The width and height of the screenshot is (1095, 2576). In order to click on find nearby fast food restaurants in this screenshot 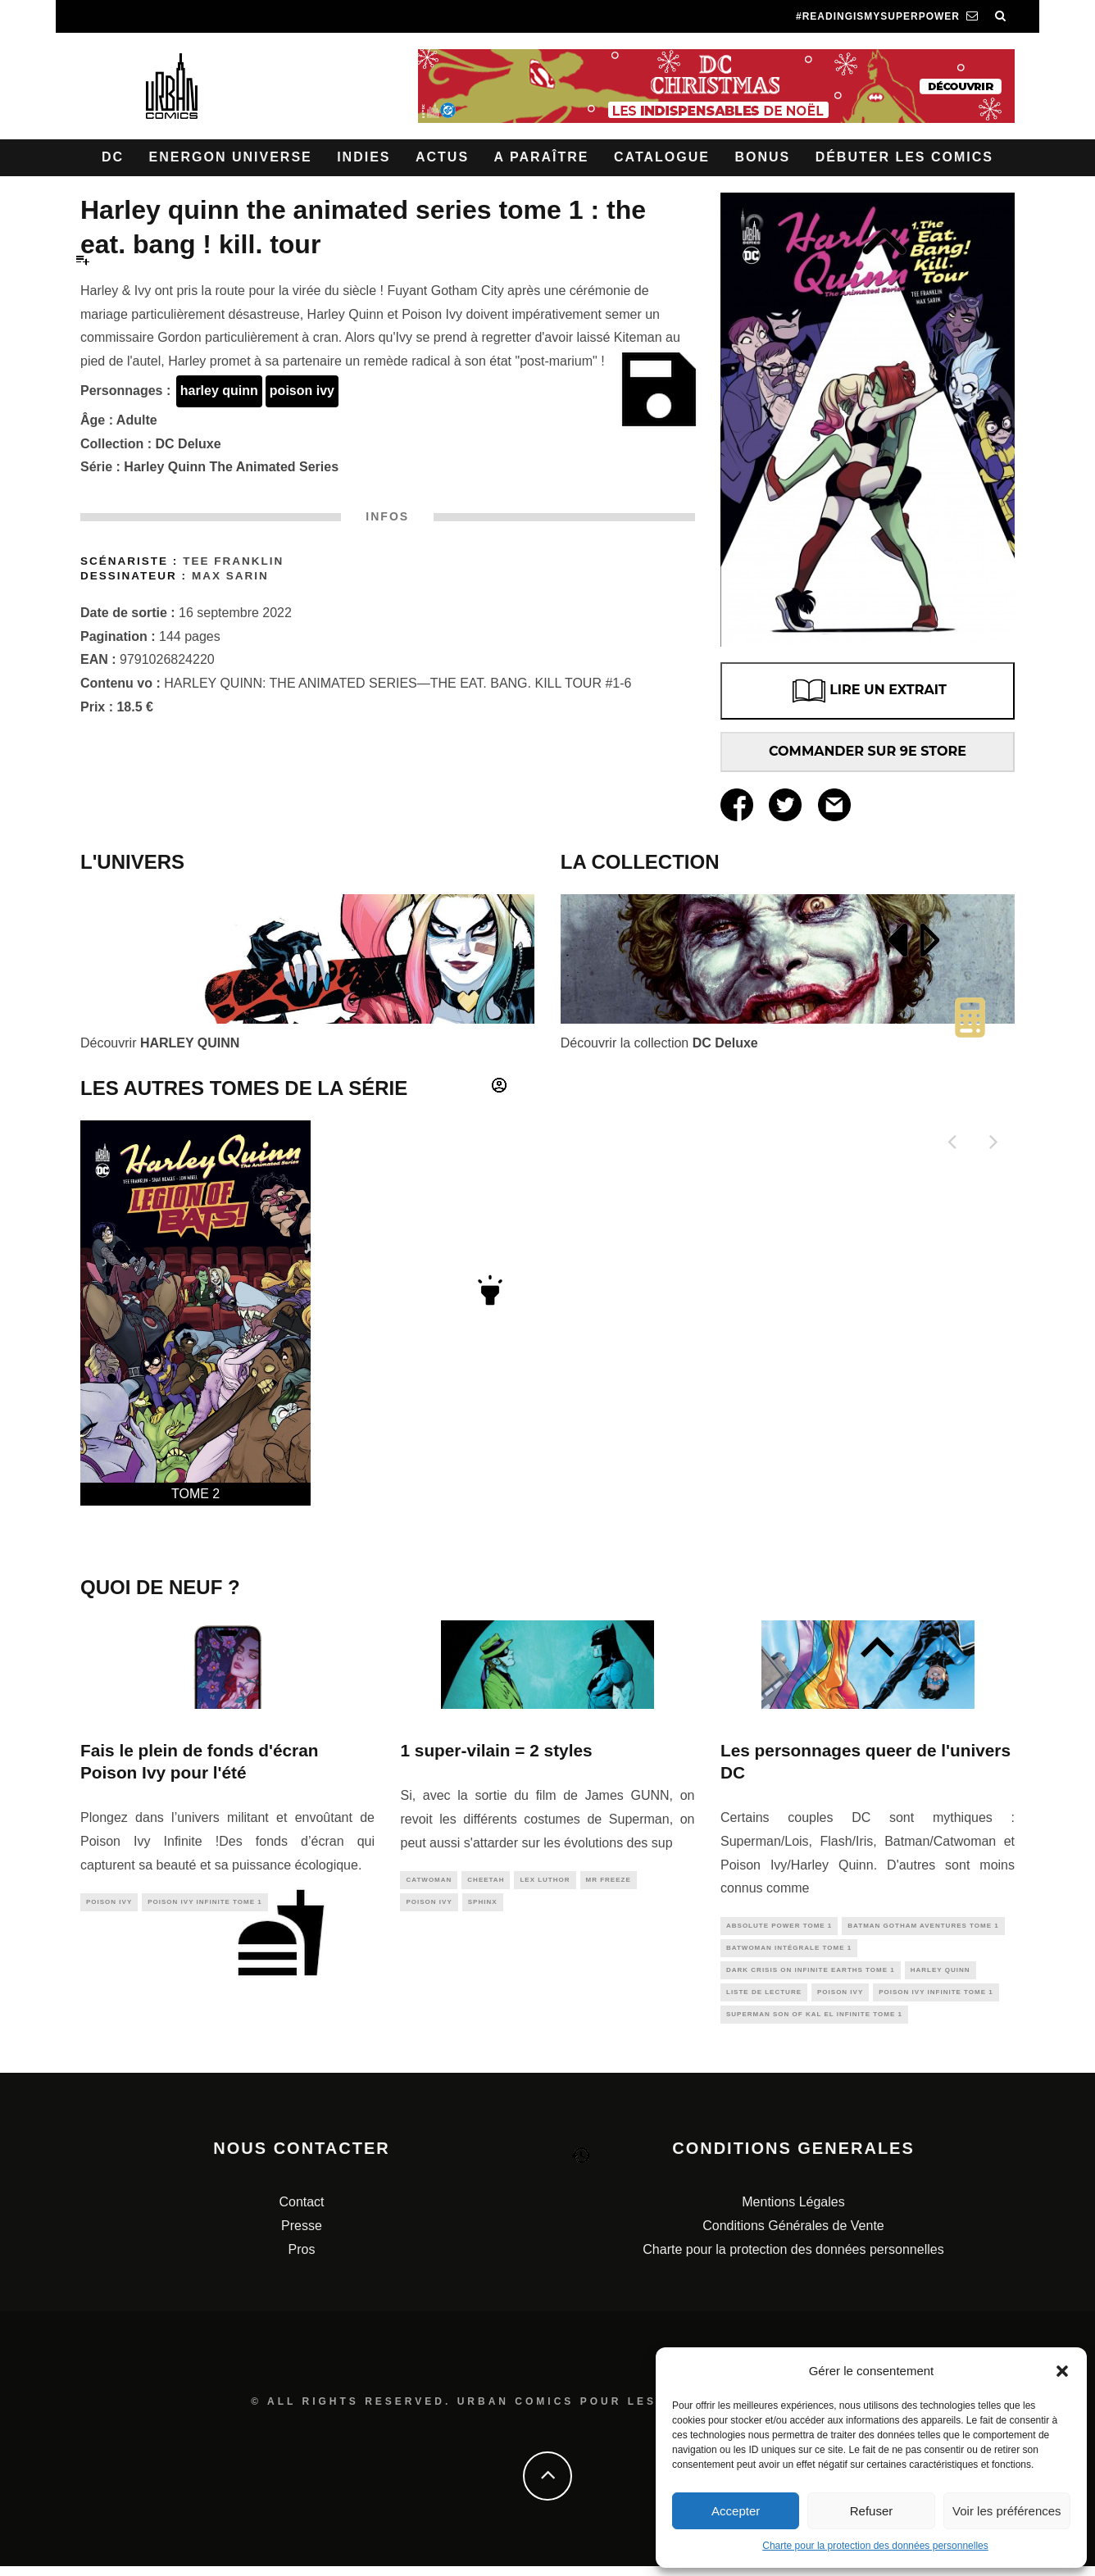, I will do `click(281, 1933)`.